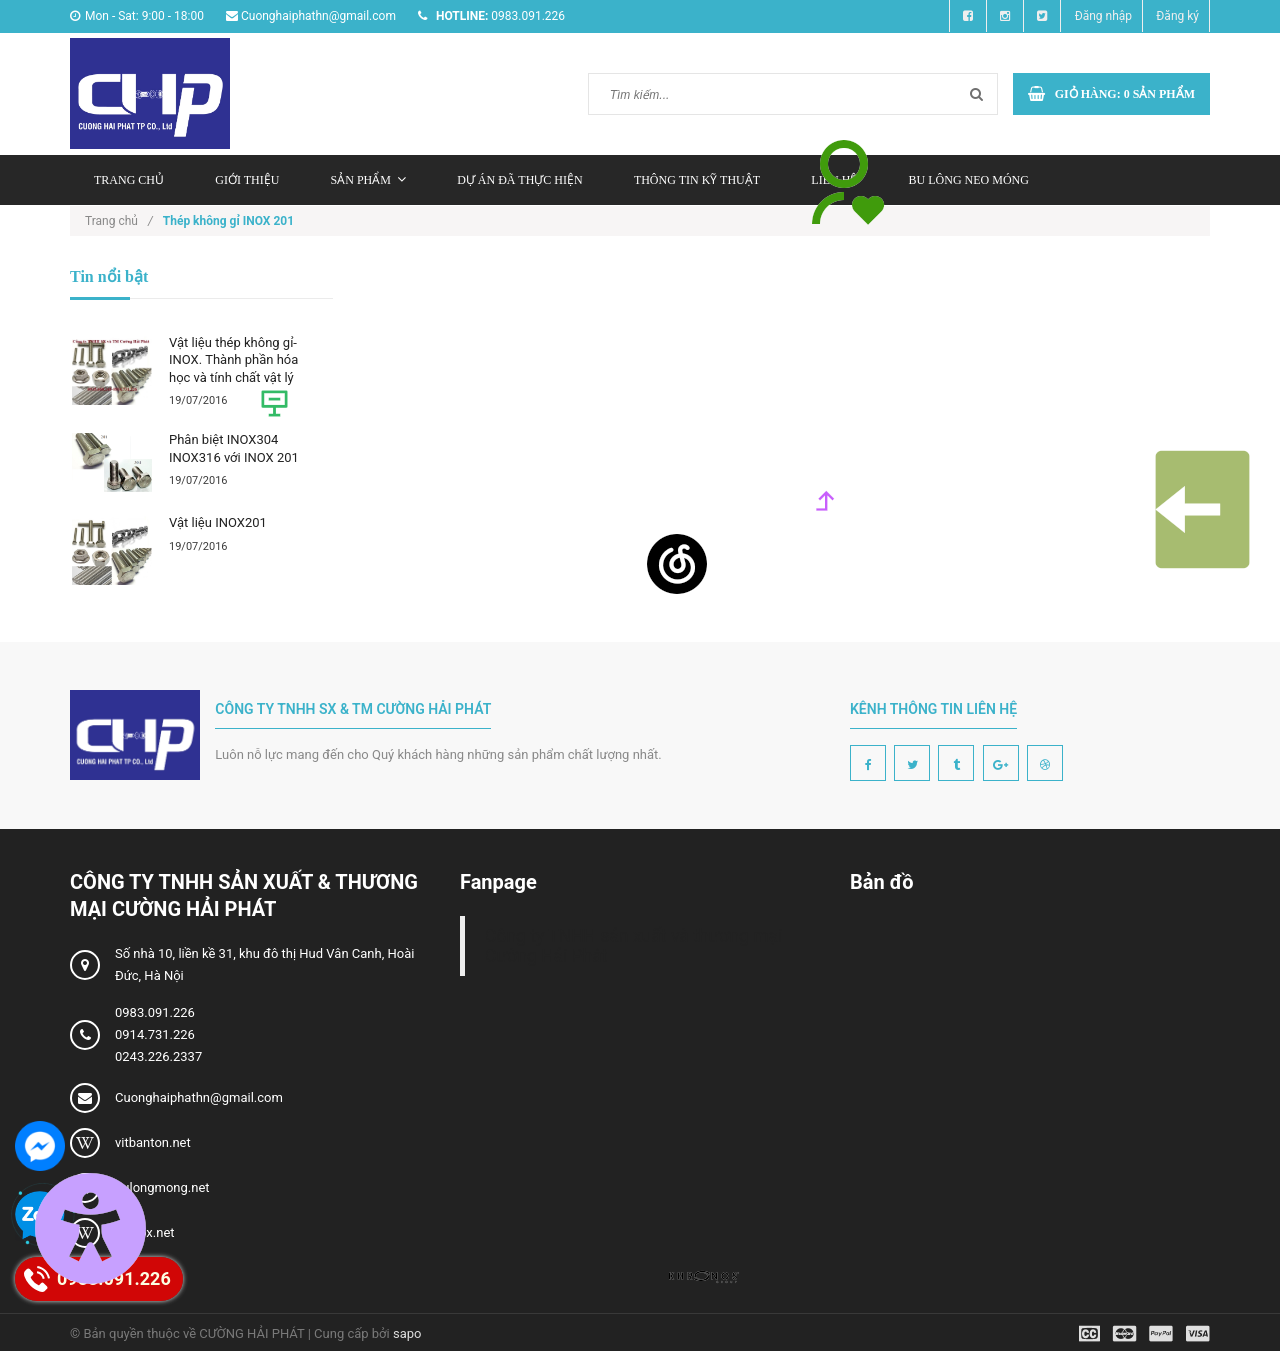 This screenshot has width=1280, height=1351. Describe the element at coordinates (1202, 509) in the screenshot. I see `log out of your account` at that location.